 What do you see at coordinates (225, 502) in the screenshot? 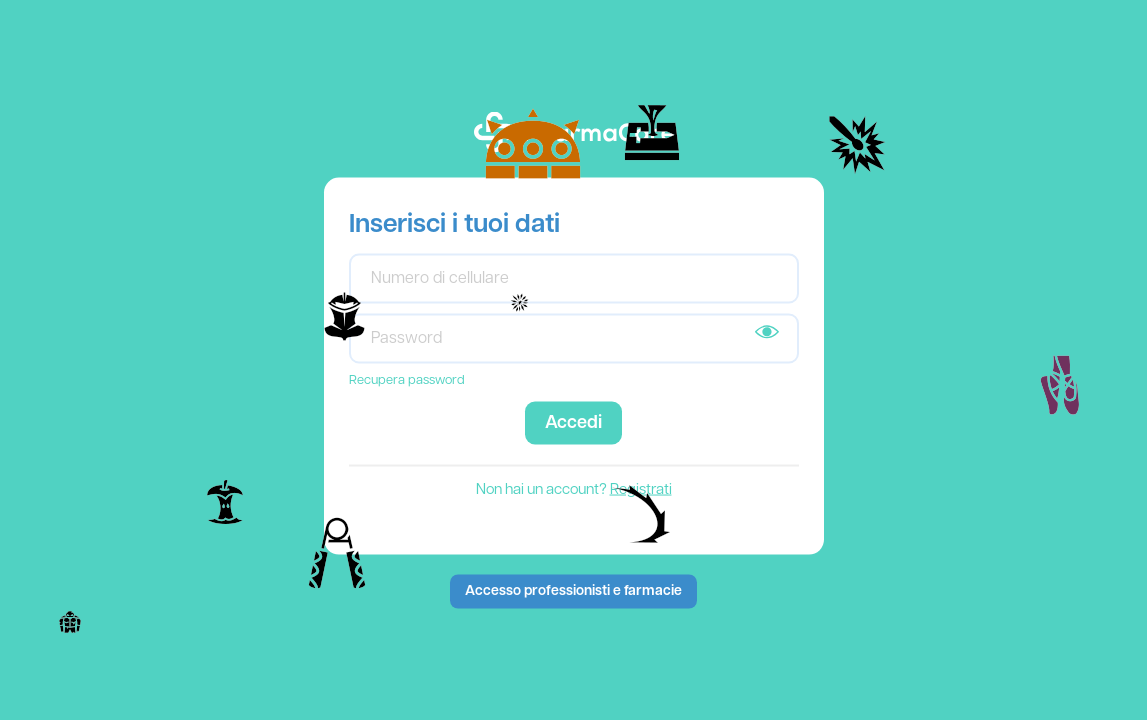
I see `indicates food waste or compost category` at bounding box center [225, 502].